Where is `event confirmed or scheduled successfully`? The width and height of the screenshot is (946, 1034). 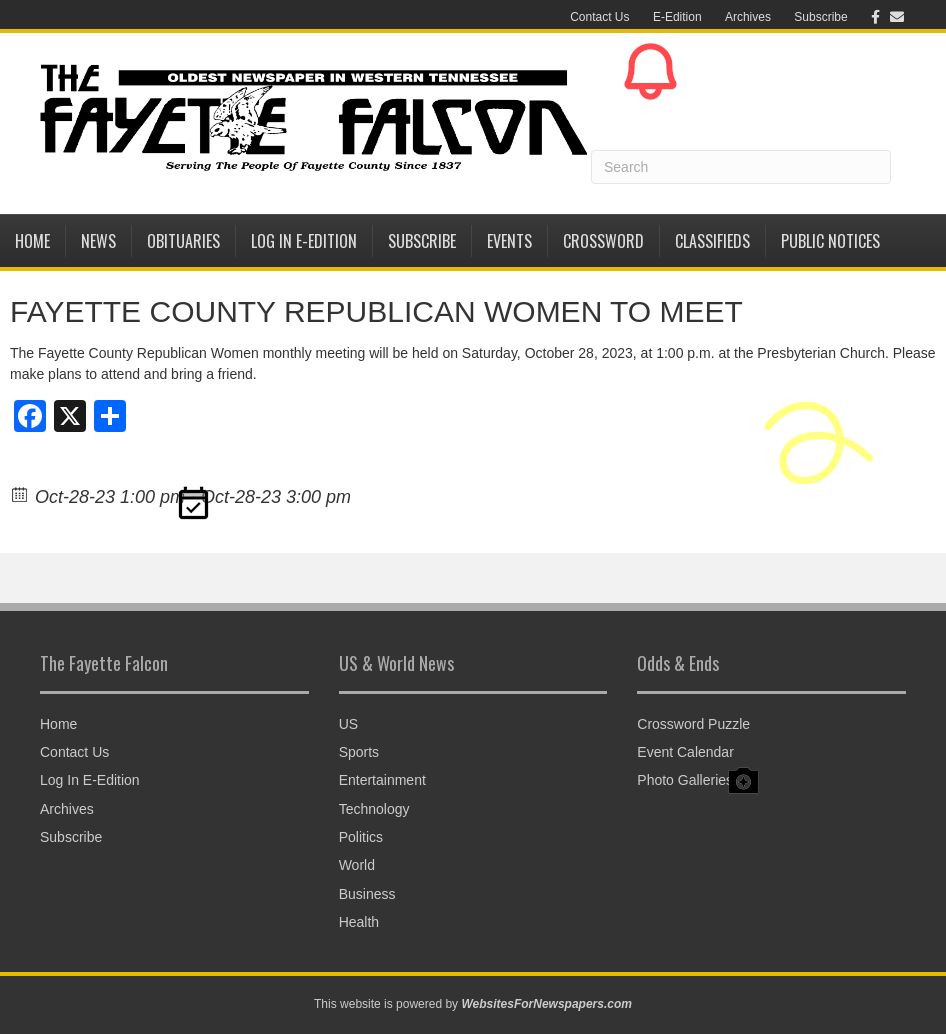
event confirmed or scheduled successfully is located at coordinates (193, 504).